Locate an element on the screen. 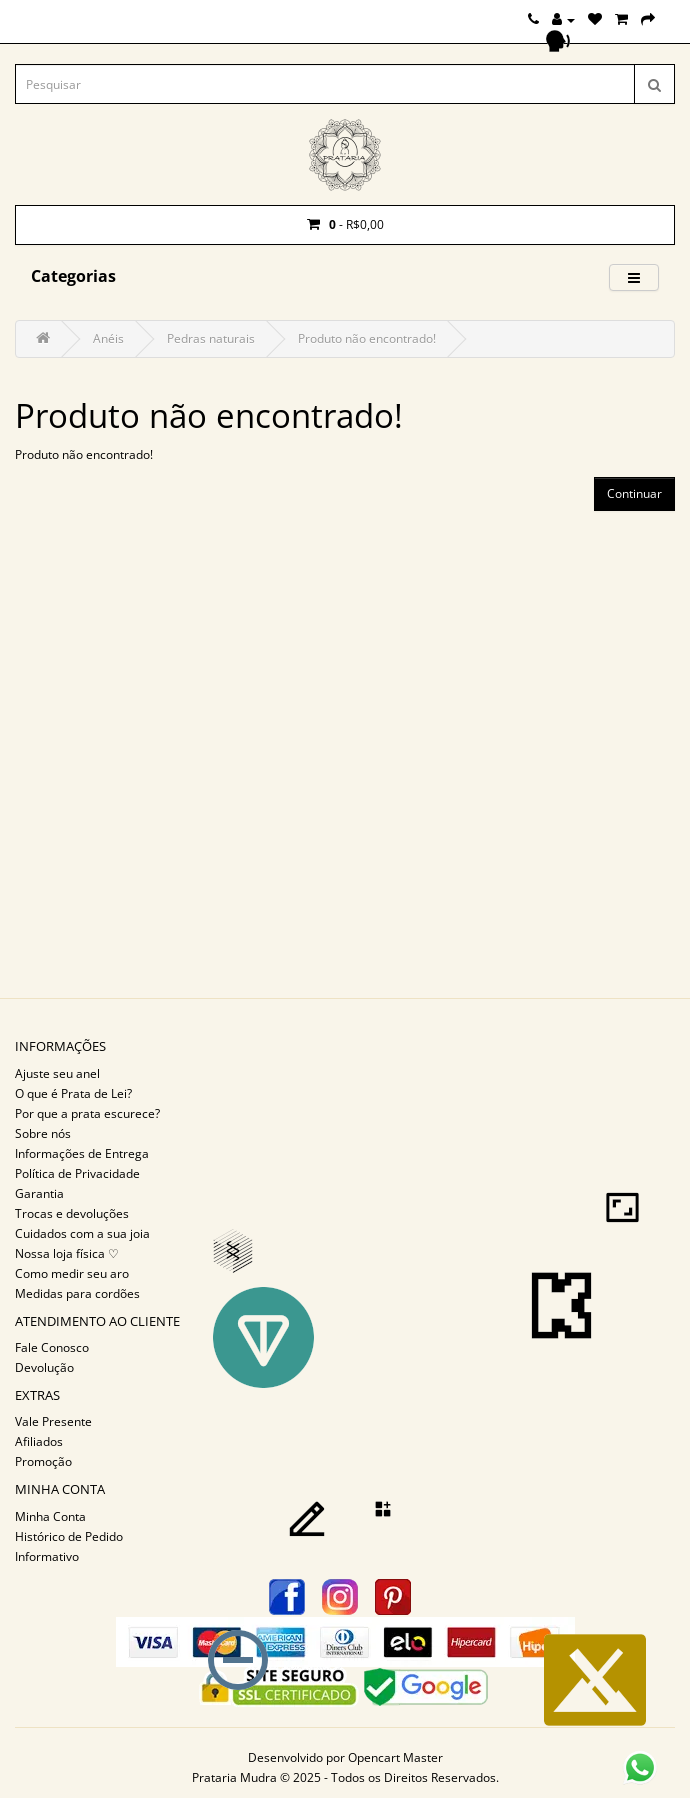  add a new function or module is located at coordinates (383, 1509).